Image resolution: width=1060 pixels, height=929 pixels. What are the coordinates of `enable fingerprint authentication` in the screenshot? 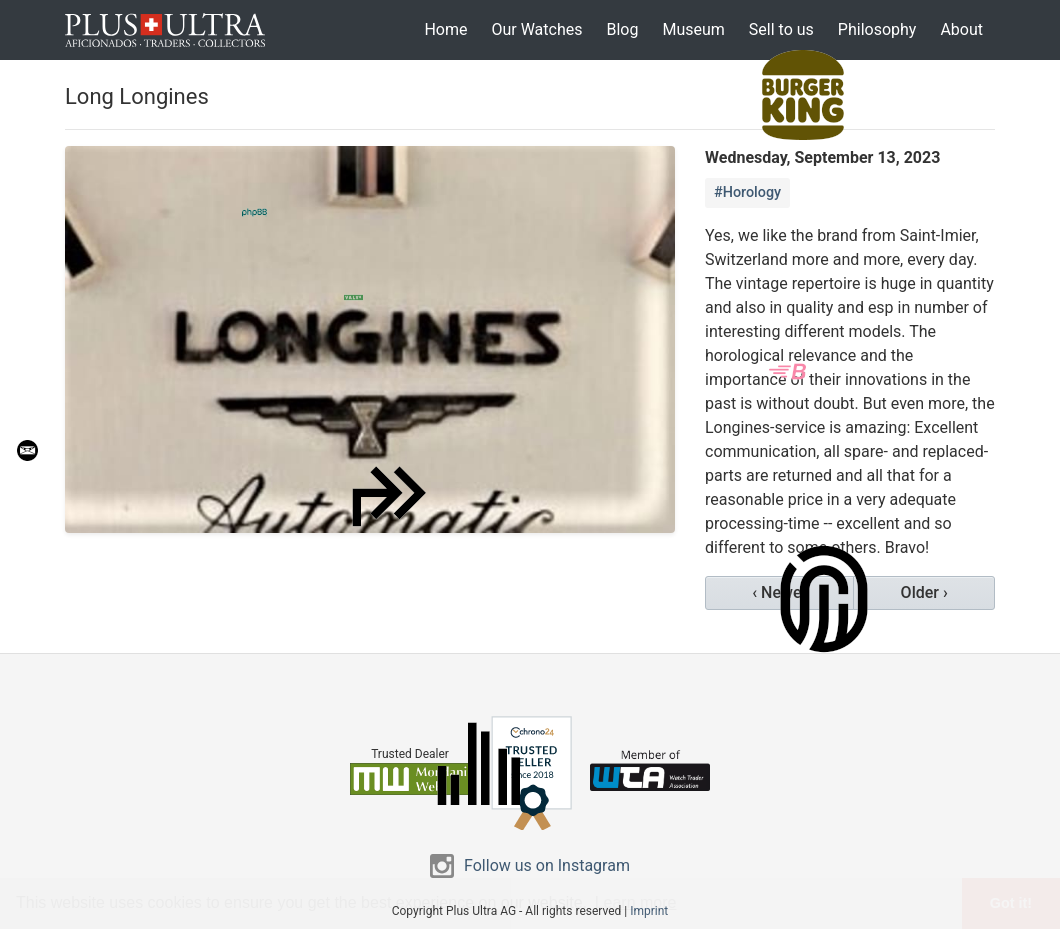 It's located at (824, 599).